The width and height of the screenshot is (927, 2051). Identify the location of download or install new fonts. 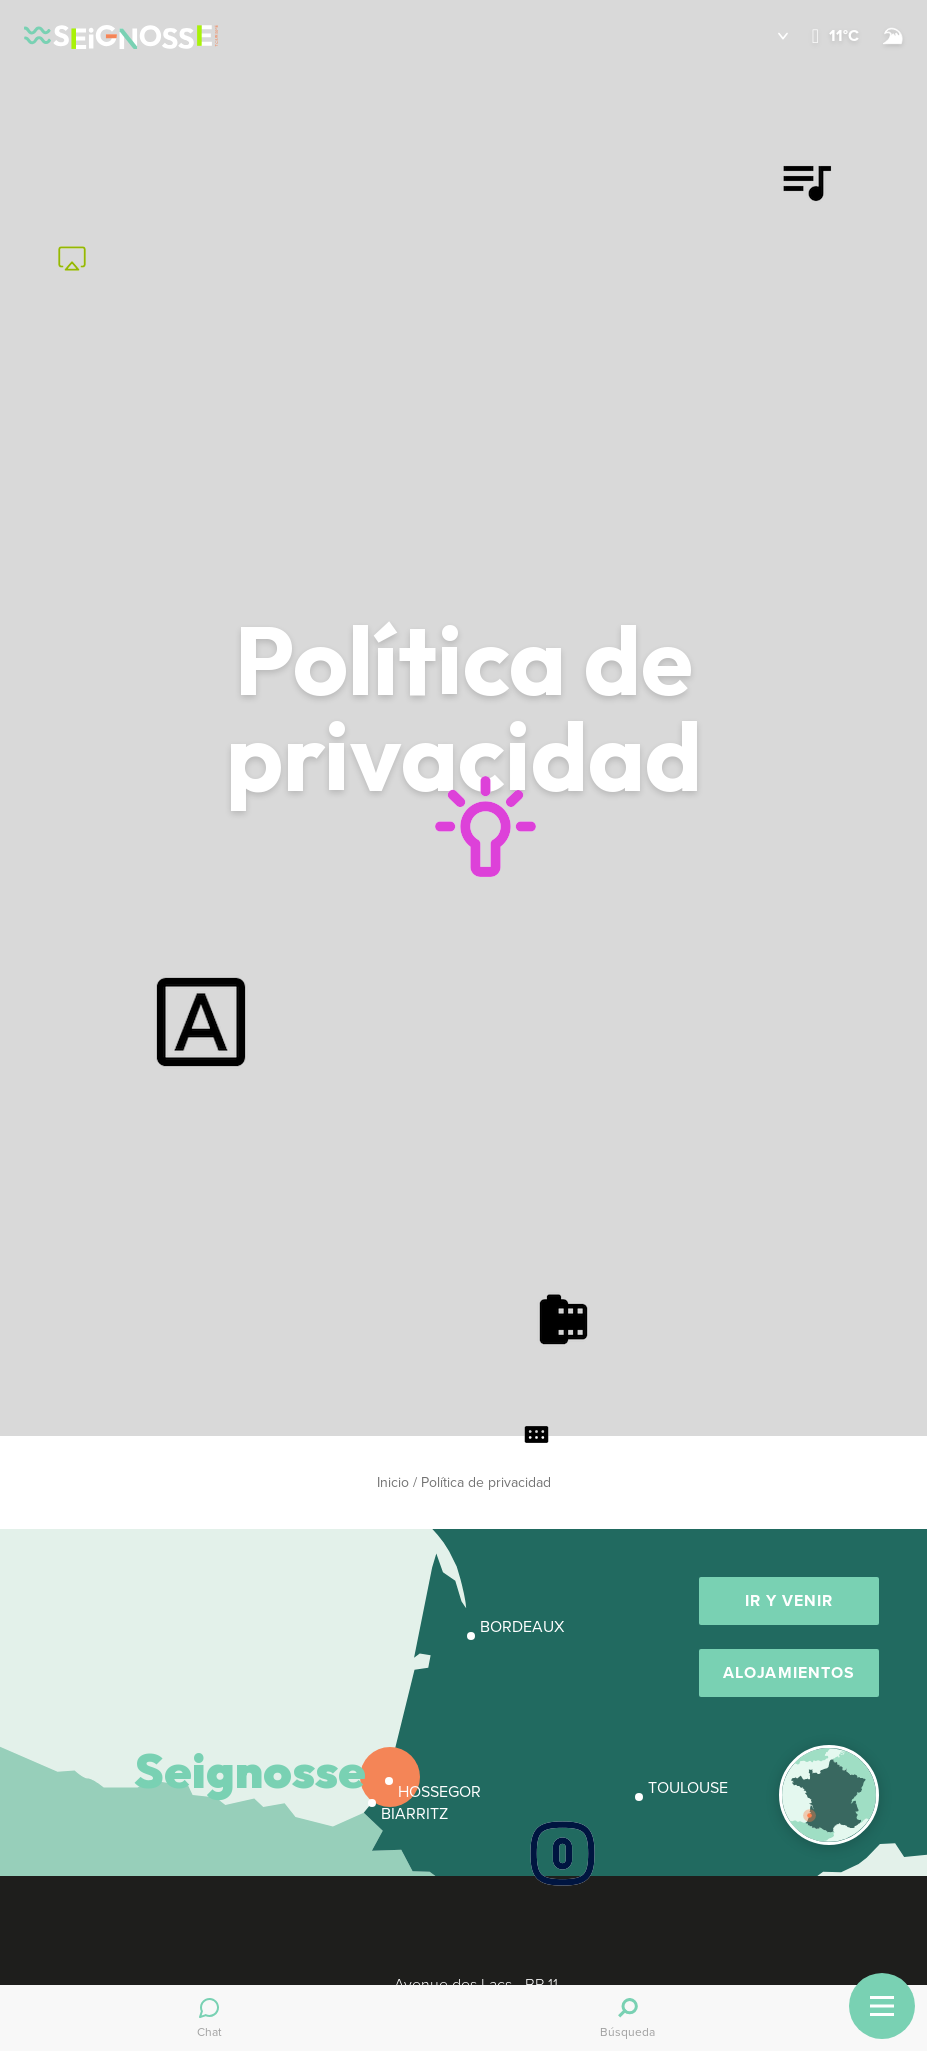
(201, 1022).